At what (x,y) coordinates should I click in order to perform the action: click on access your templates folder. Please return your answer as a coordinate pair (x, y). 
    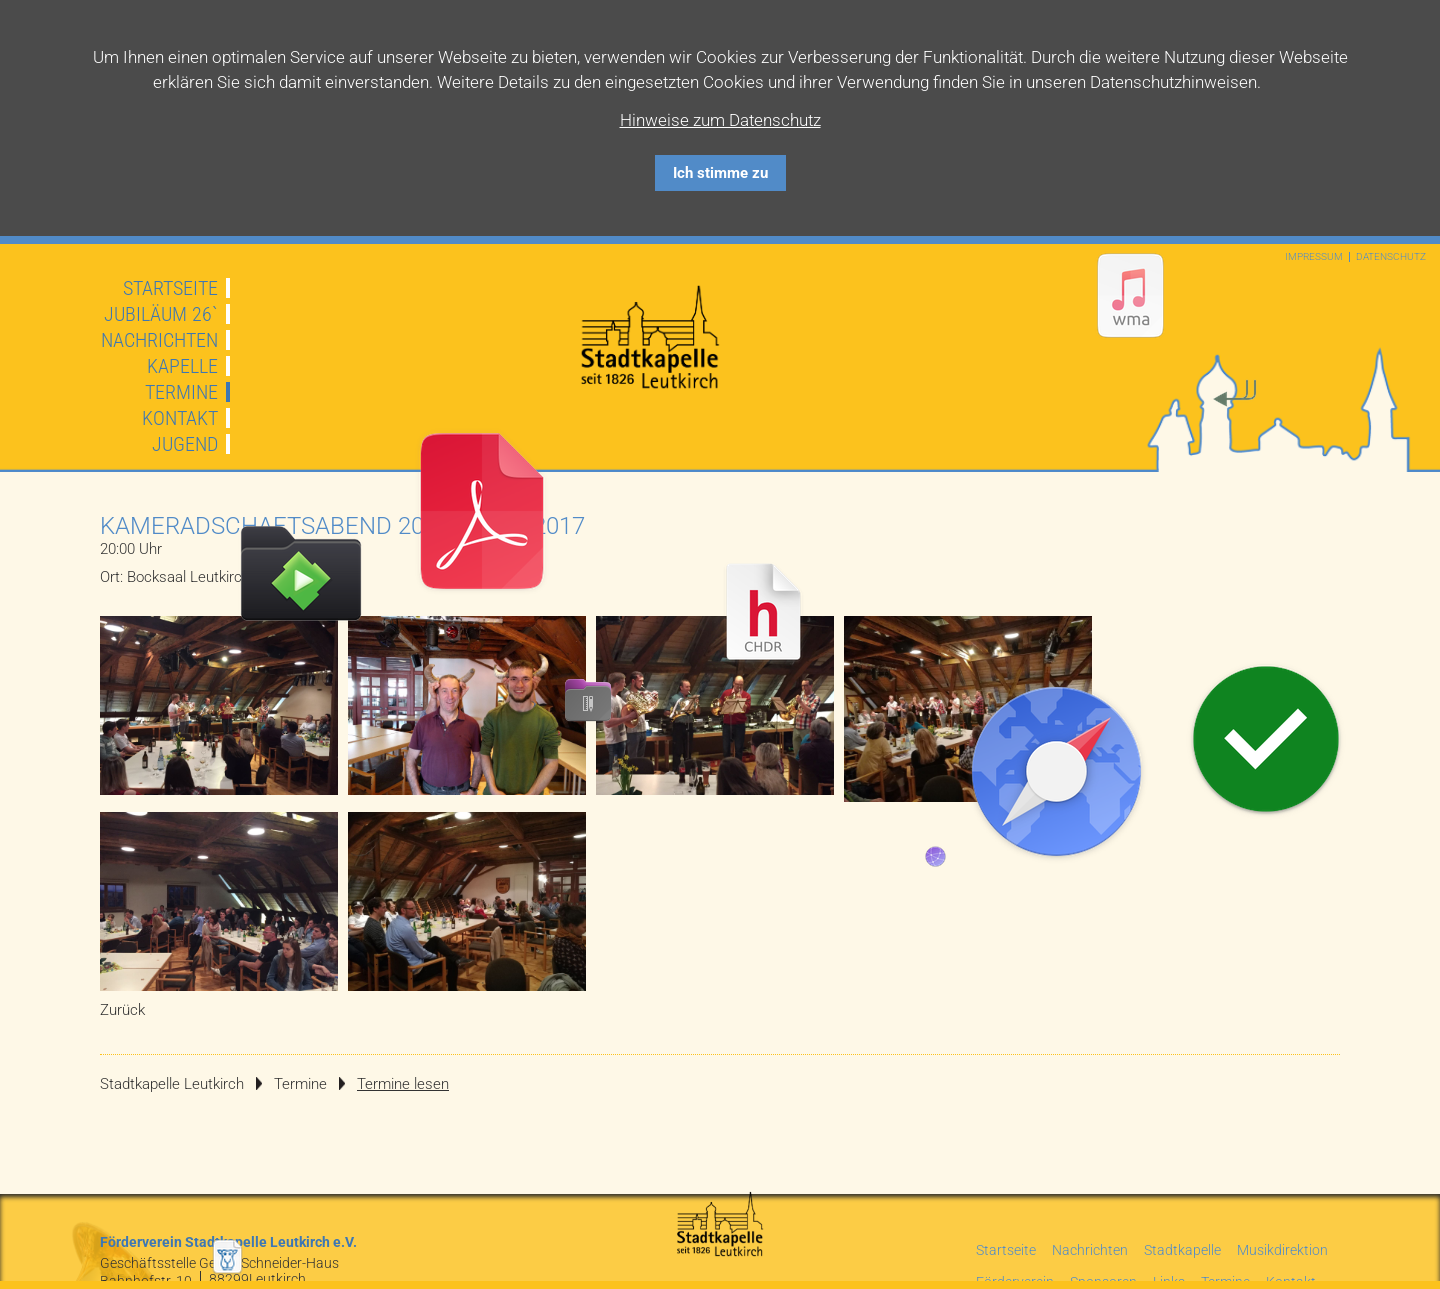
    Looking at the image, I should click on (588, 700).